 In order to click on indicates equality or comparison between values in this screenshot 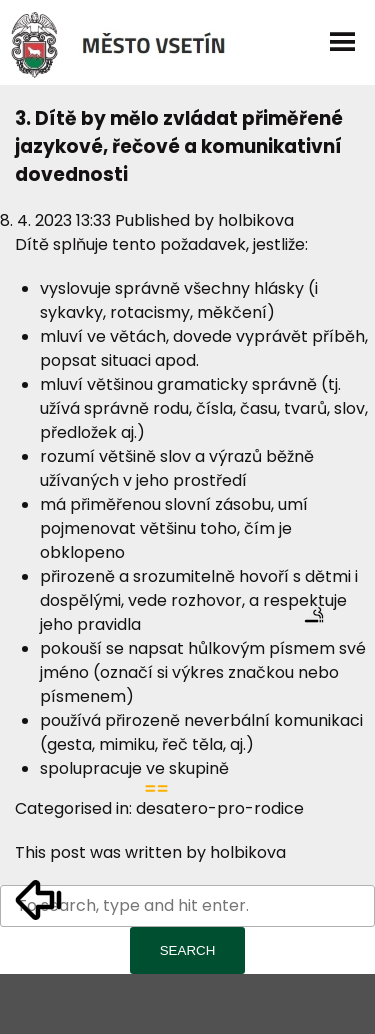, I will do `click(156, 788)`.